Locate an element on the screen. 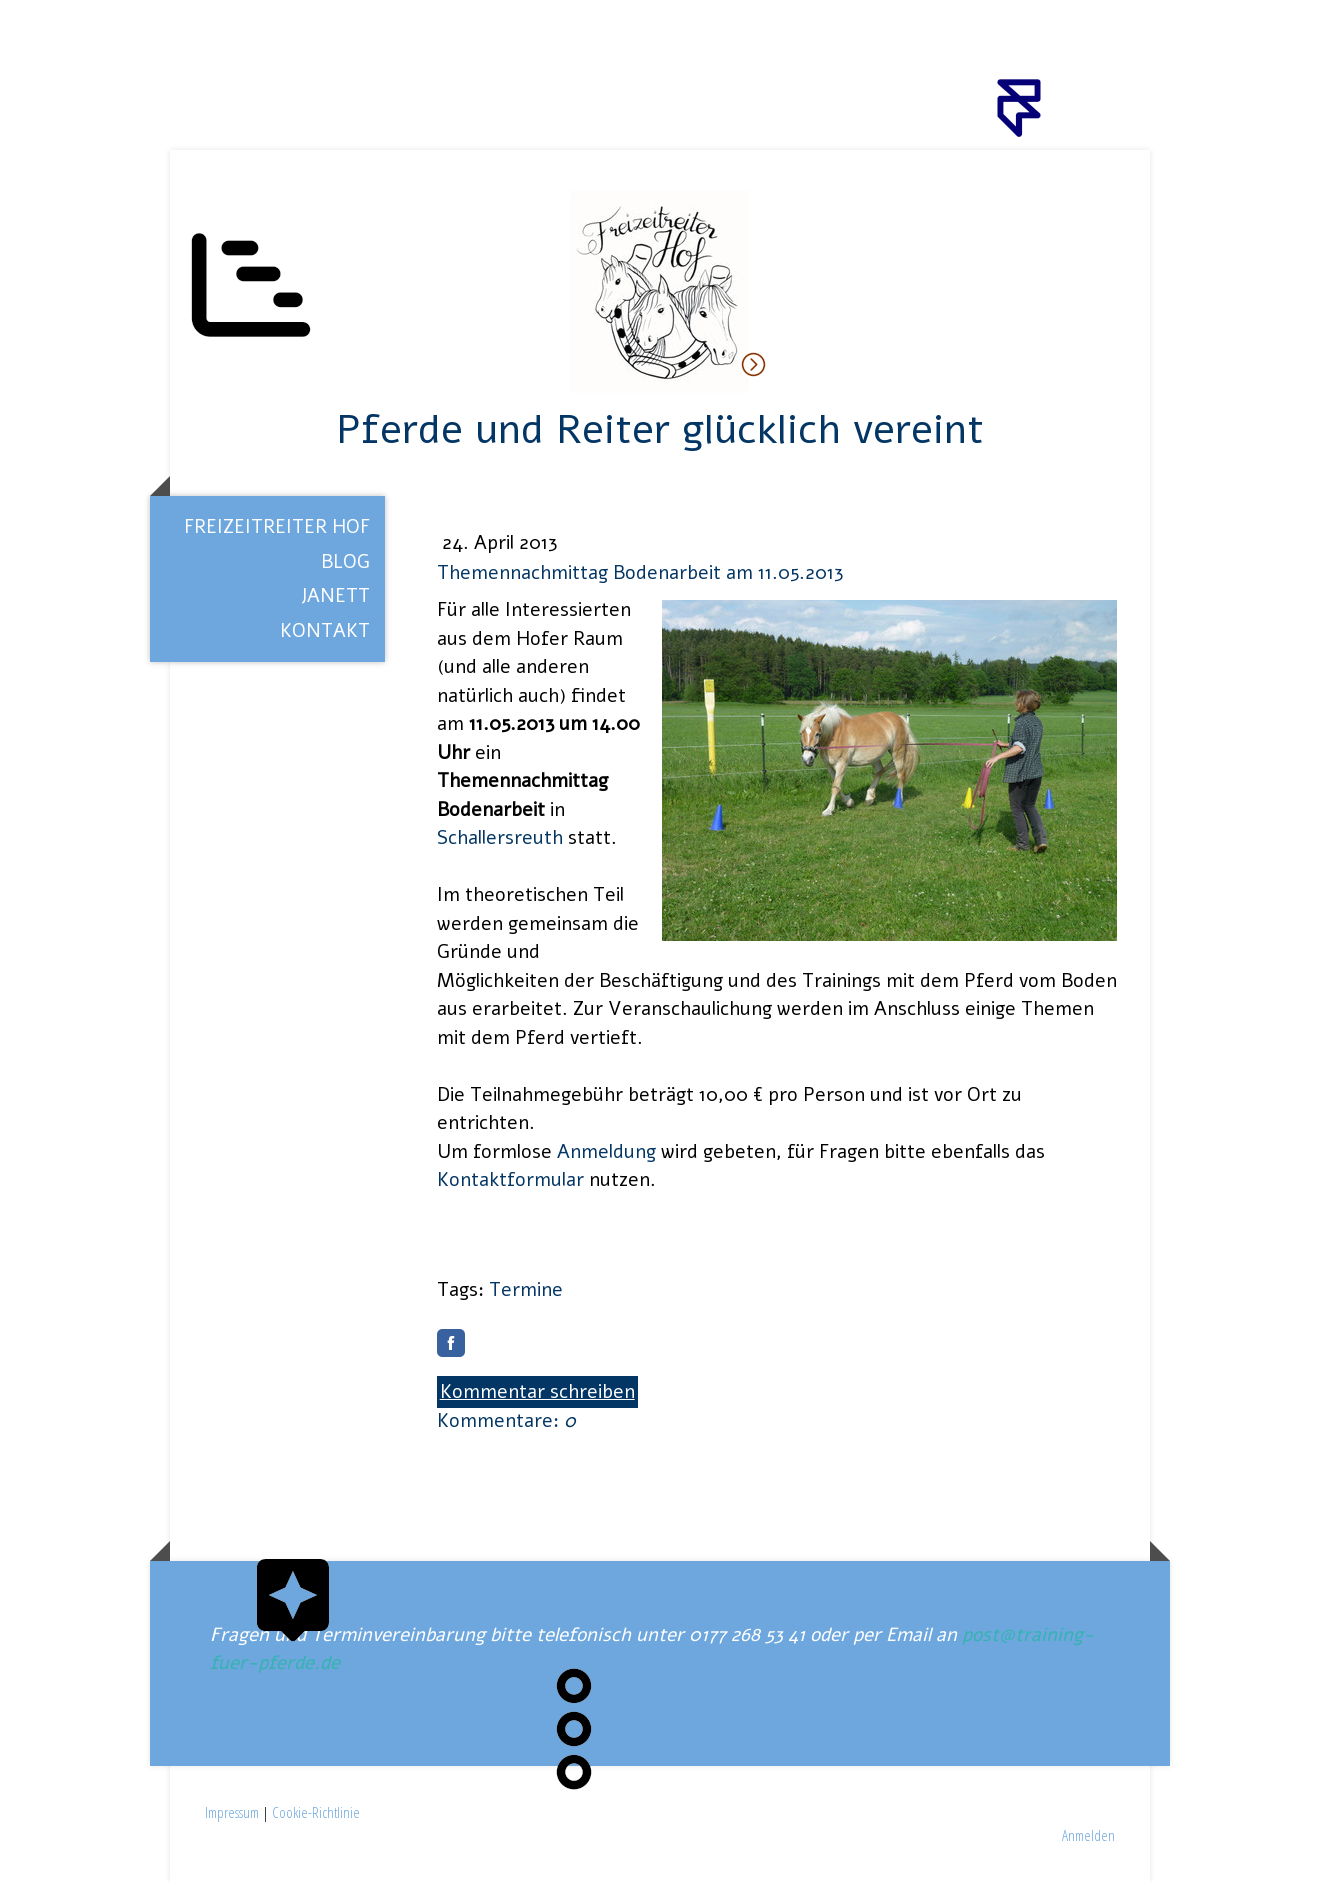  open more options menu is located at coordinates (574, 1729).